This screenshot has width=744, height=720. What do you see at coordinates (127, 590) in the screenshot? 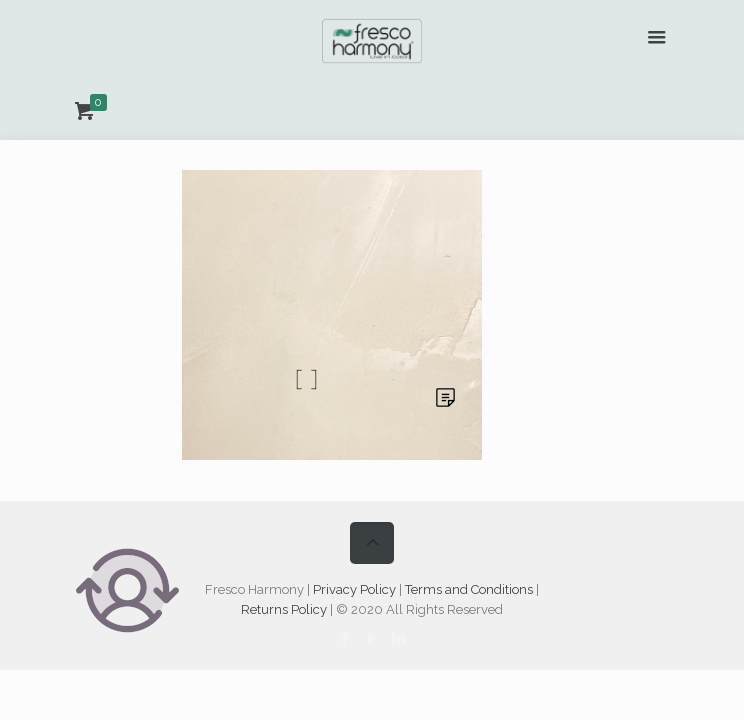
I see `switch between user accounts` at bounding box center [127, 590].